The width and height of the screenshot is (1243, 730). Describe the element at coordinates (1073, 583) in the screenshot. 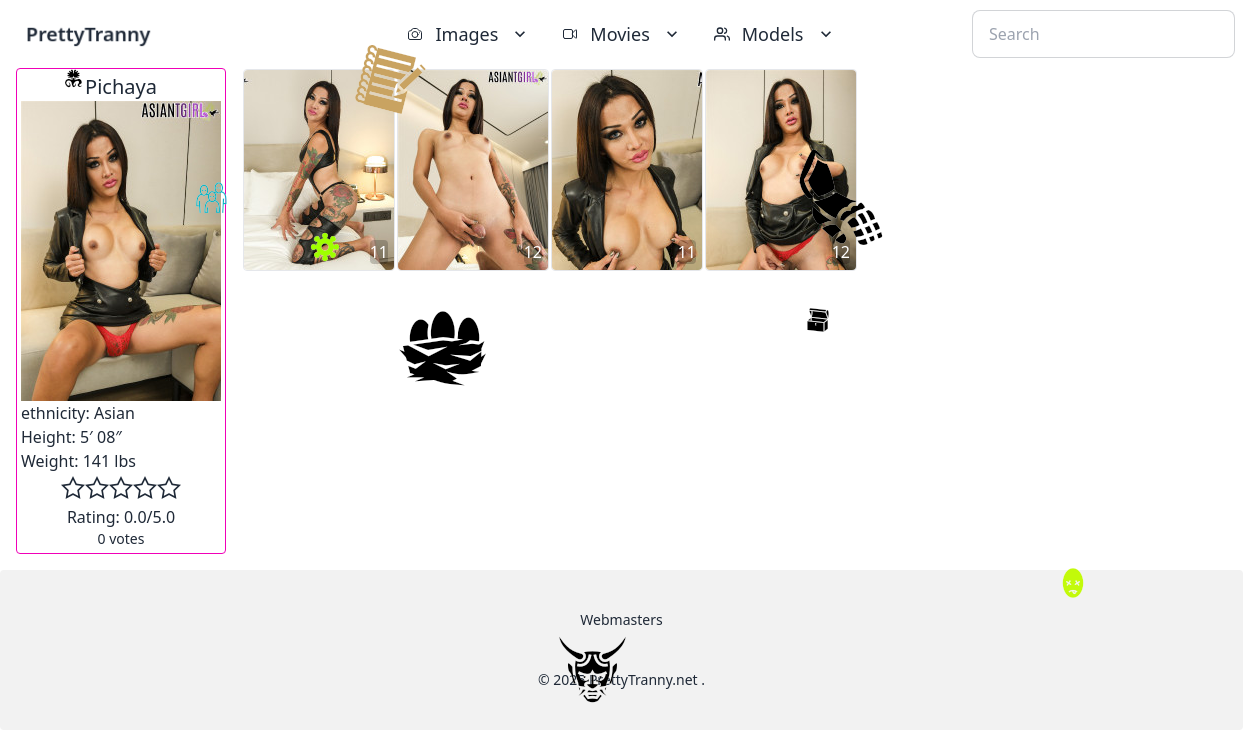

I see `indicates game over or player death` at that location.